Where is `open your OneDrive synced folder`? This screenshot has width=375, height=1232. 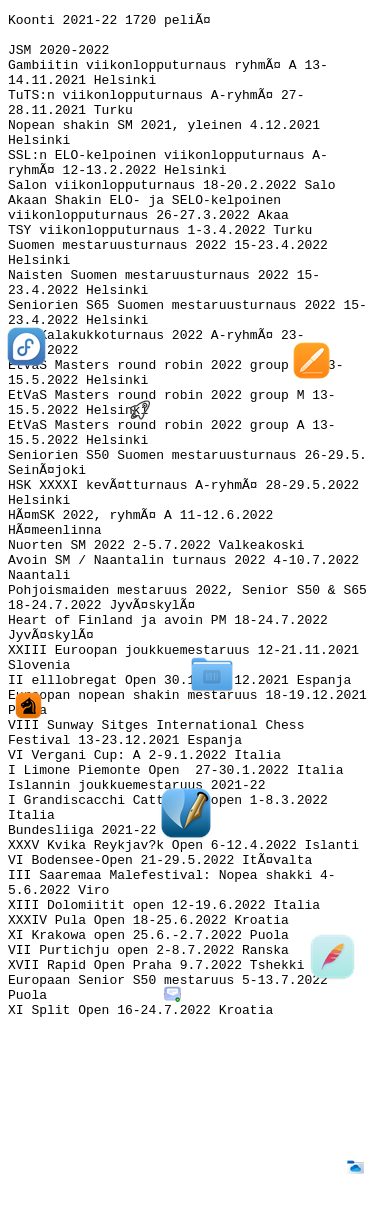 open your OneDrive synced folder is located at coordinates (355, 1167).